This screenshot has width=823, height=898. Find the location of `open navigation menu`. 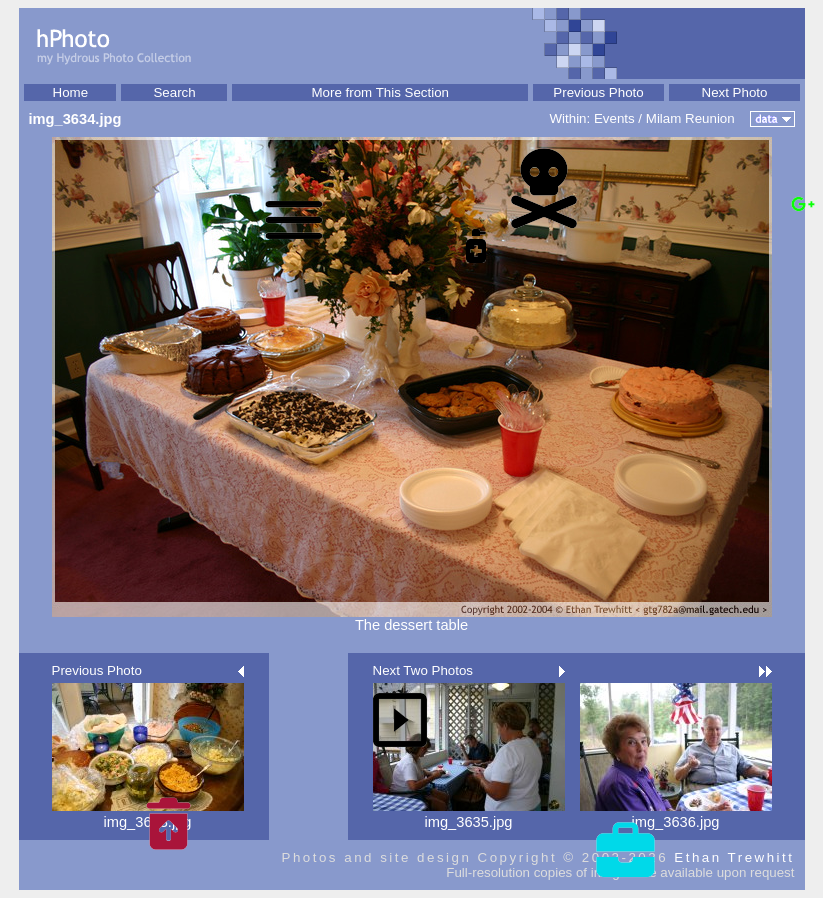

open navigation menu is located at coordinates (294, 220).